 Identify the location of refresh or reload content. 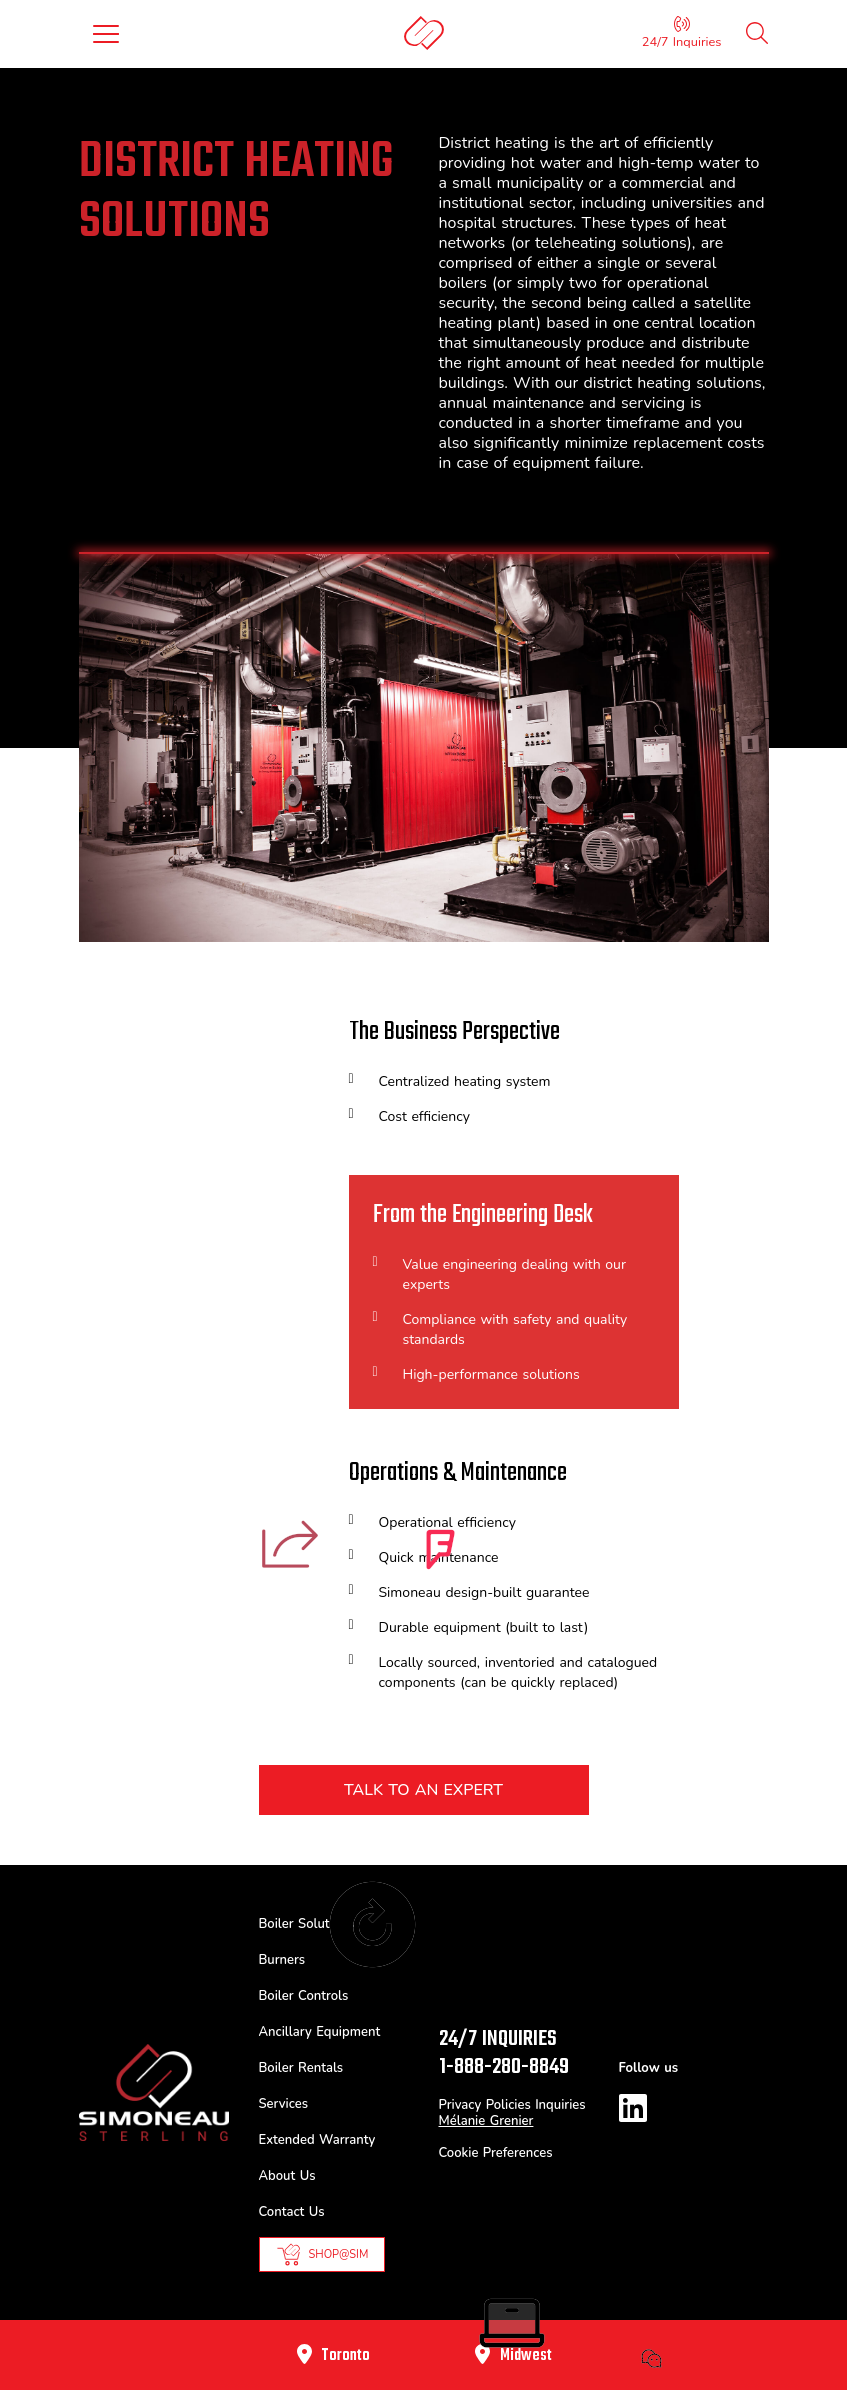
(372, 1924).